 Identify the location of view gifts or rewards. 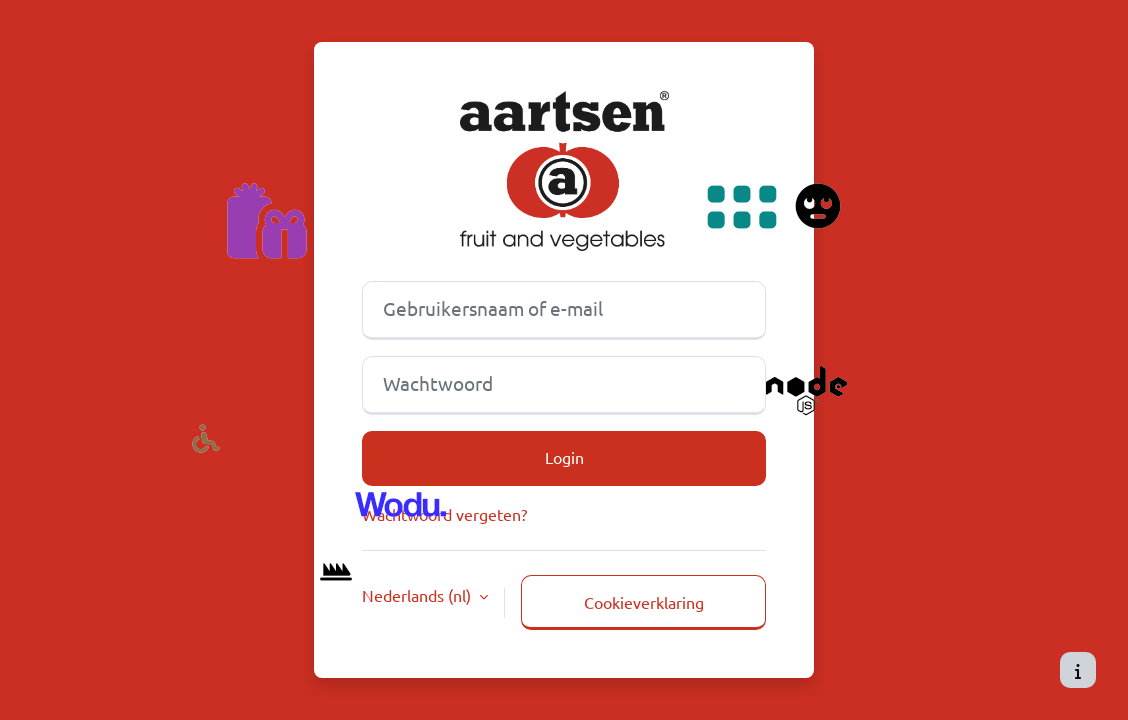
(267, 223).